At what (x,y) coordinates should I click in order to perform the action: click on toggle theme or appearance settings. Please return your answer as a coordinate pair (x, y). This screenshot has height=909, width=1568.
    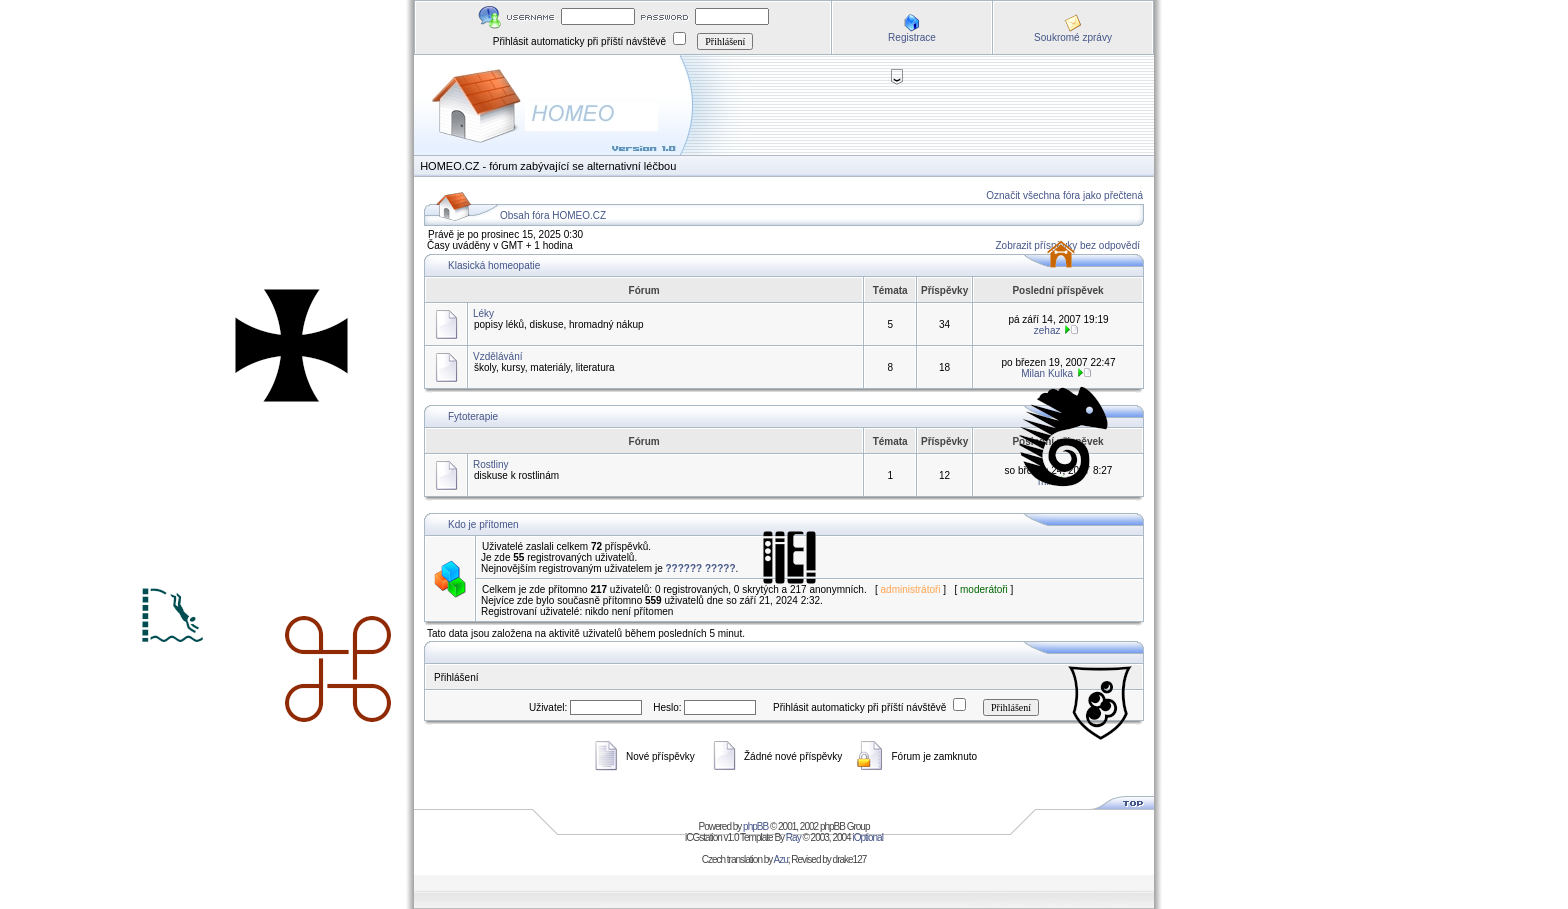
    Looking at the image, I should click on (1063, 436).